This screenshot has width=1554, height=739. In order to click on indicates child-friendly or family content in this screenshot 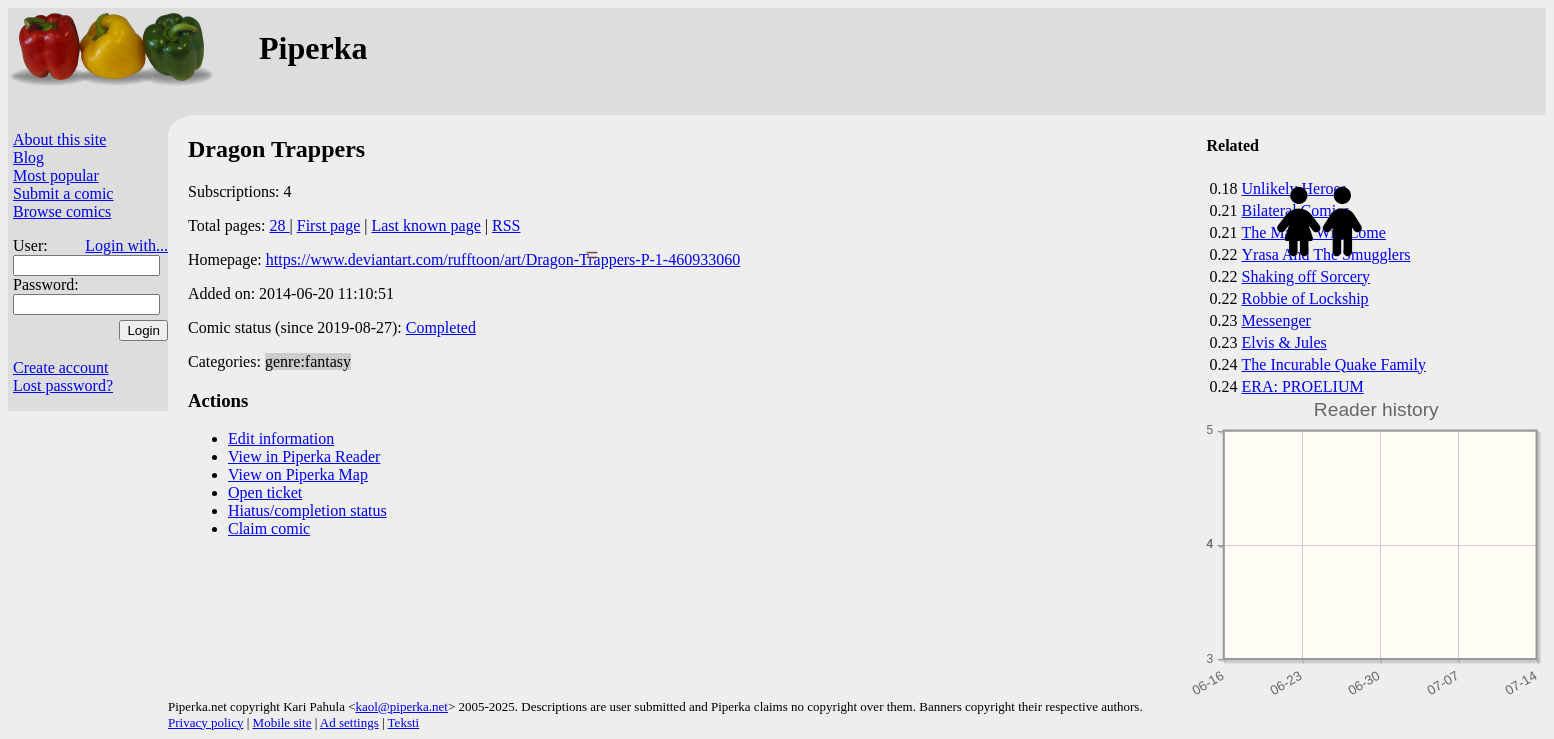, I will do `click(1320, 221)`.